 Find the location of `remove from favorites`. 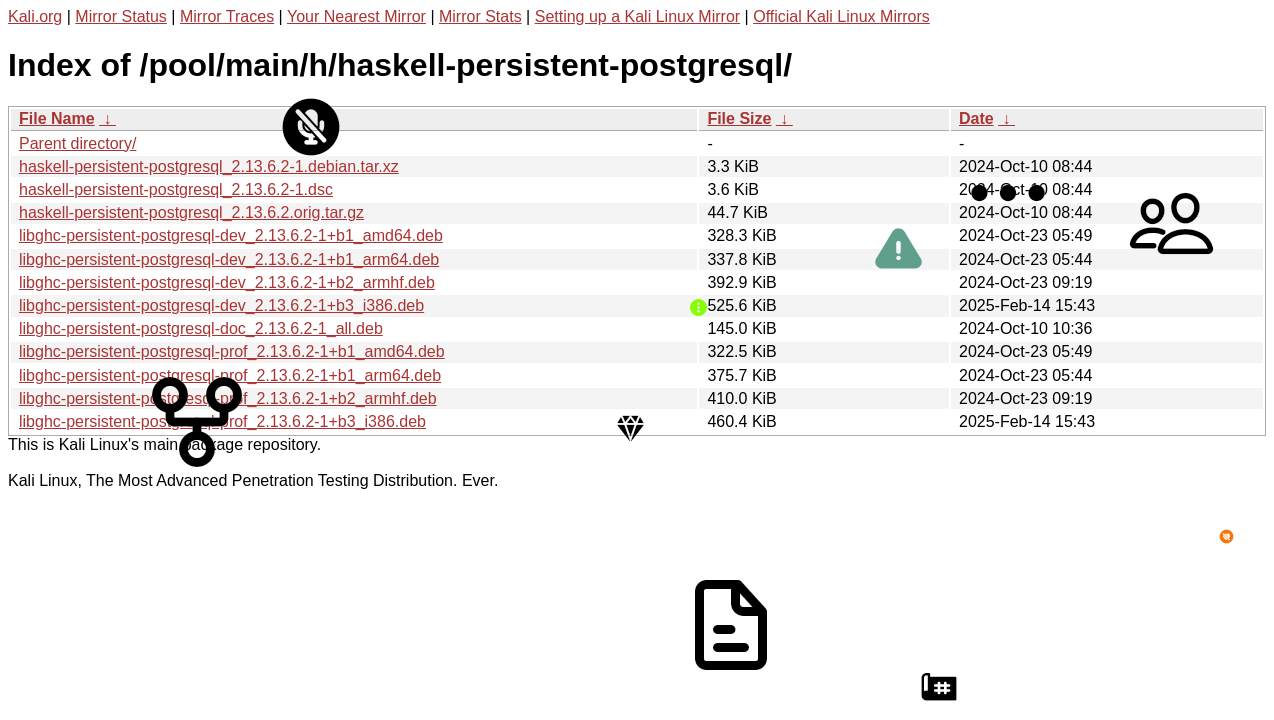

remove from favorites is located at coordinates (1226, 536).